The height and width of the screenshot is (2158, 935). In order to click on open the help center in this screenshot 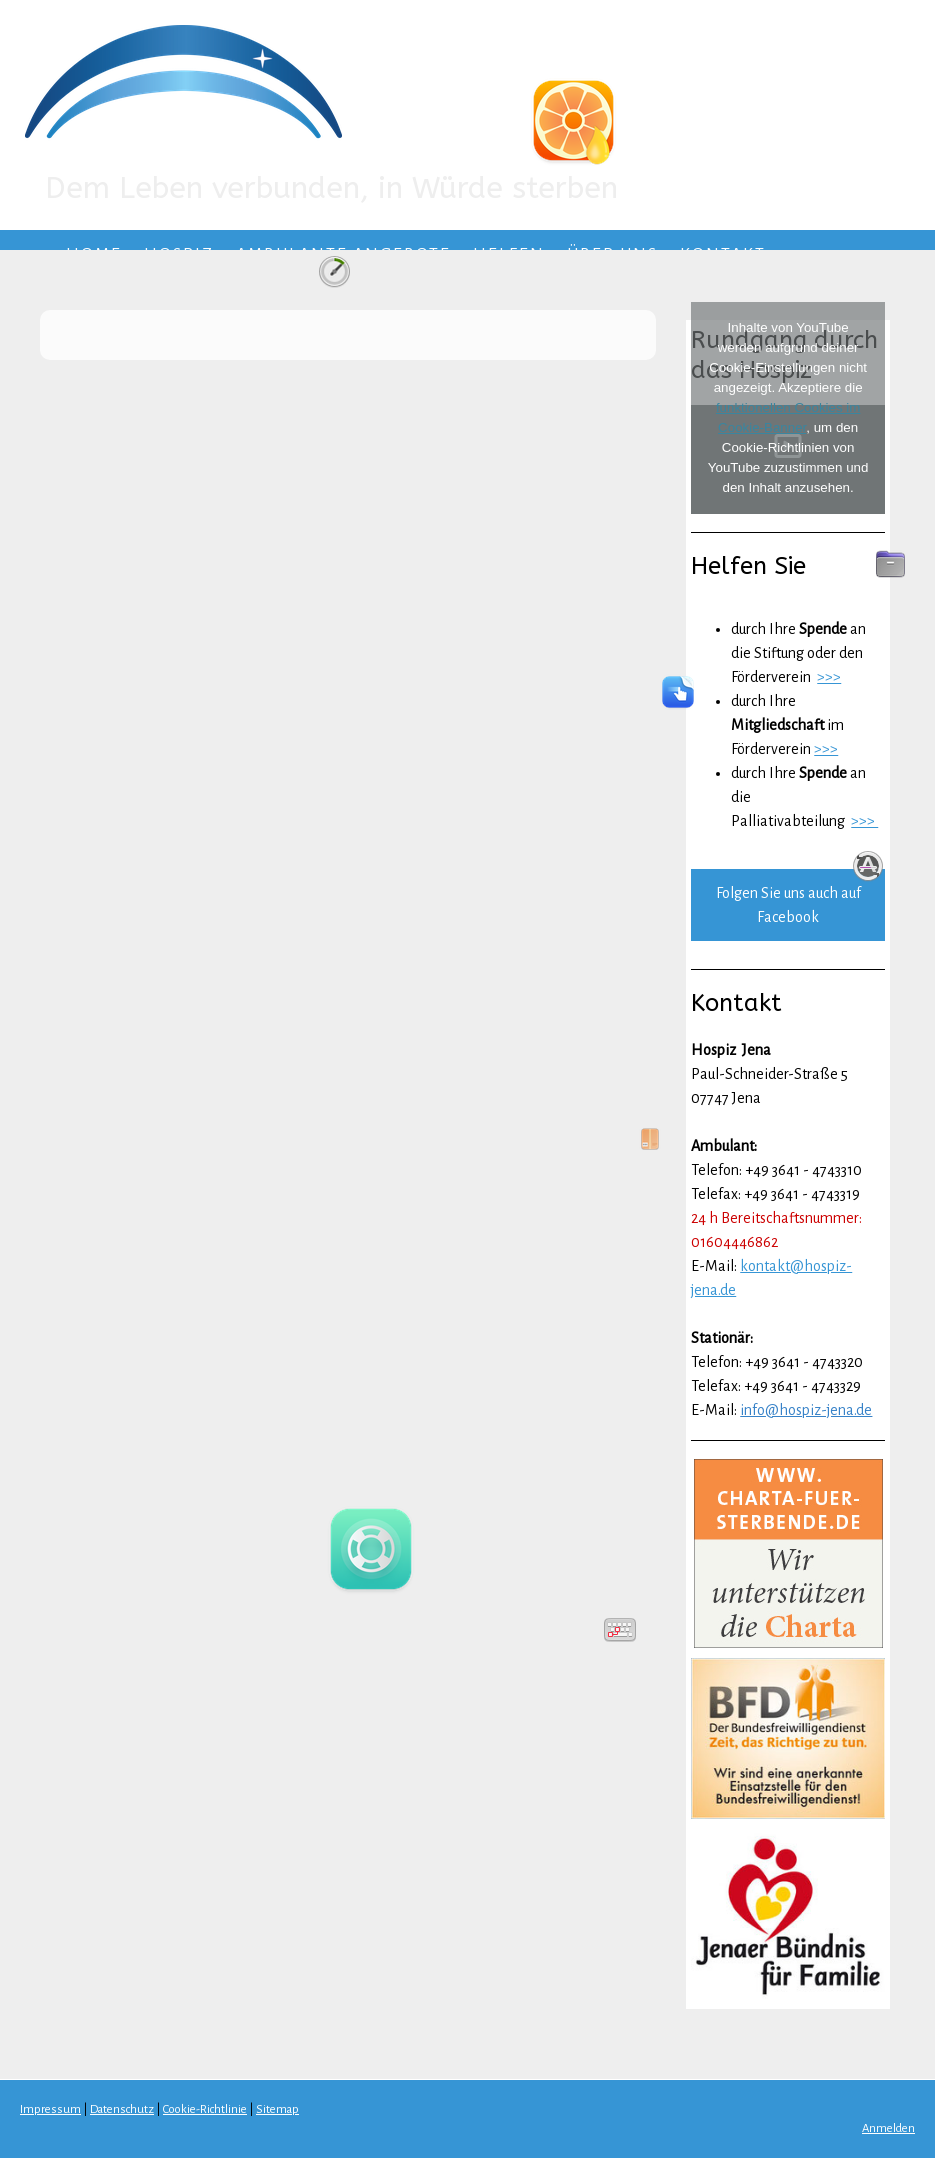, I will do `click(371, 1549)`.